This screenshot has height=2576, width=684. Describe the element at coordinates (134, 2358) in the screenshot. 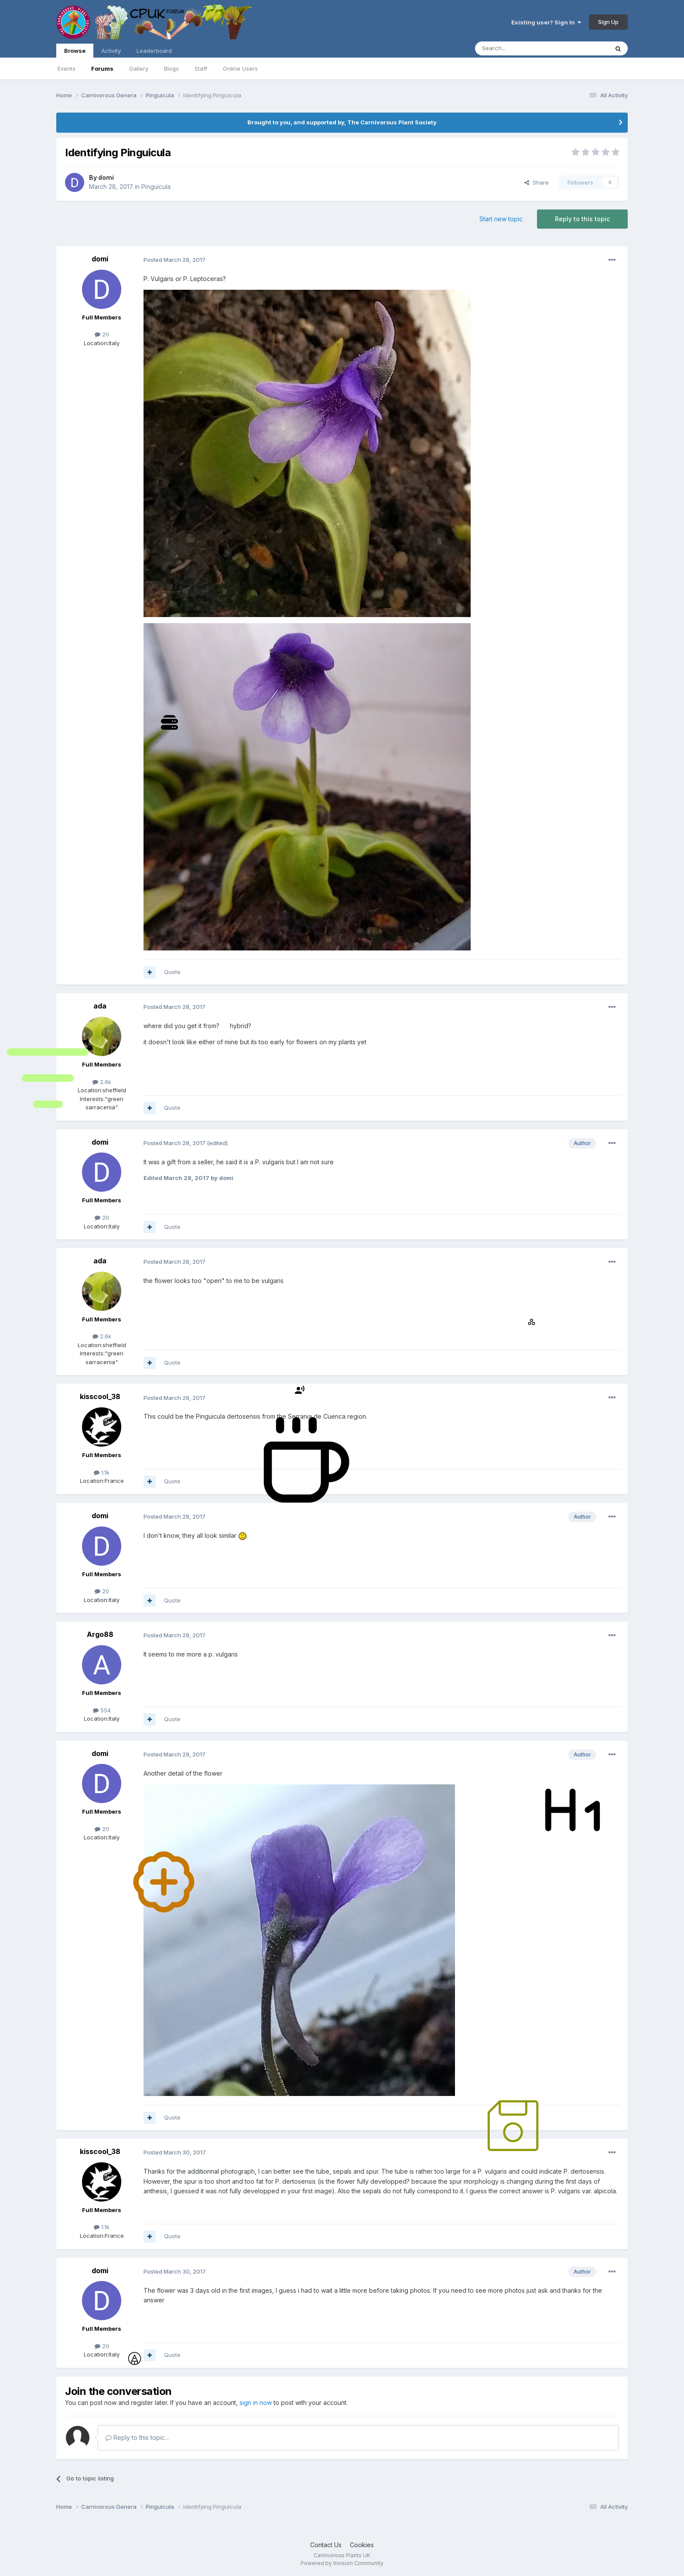

I see `edit your profile` at that location.